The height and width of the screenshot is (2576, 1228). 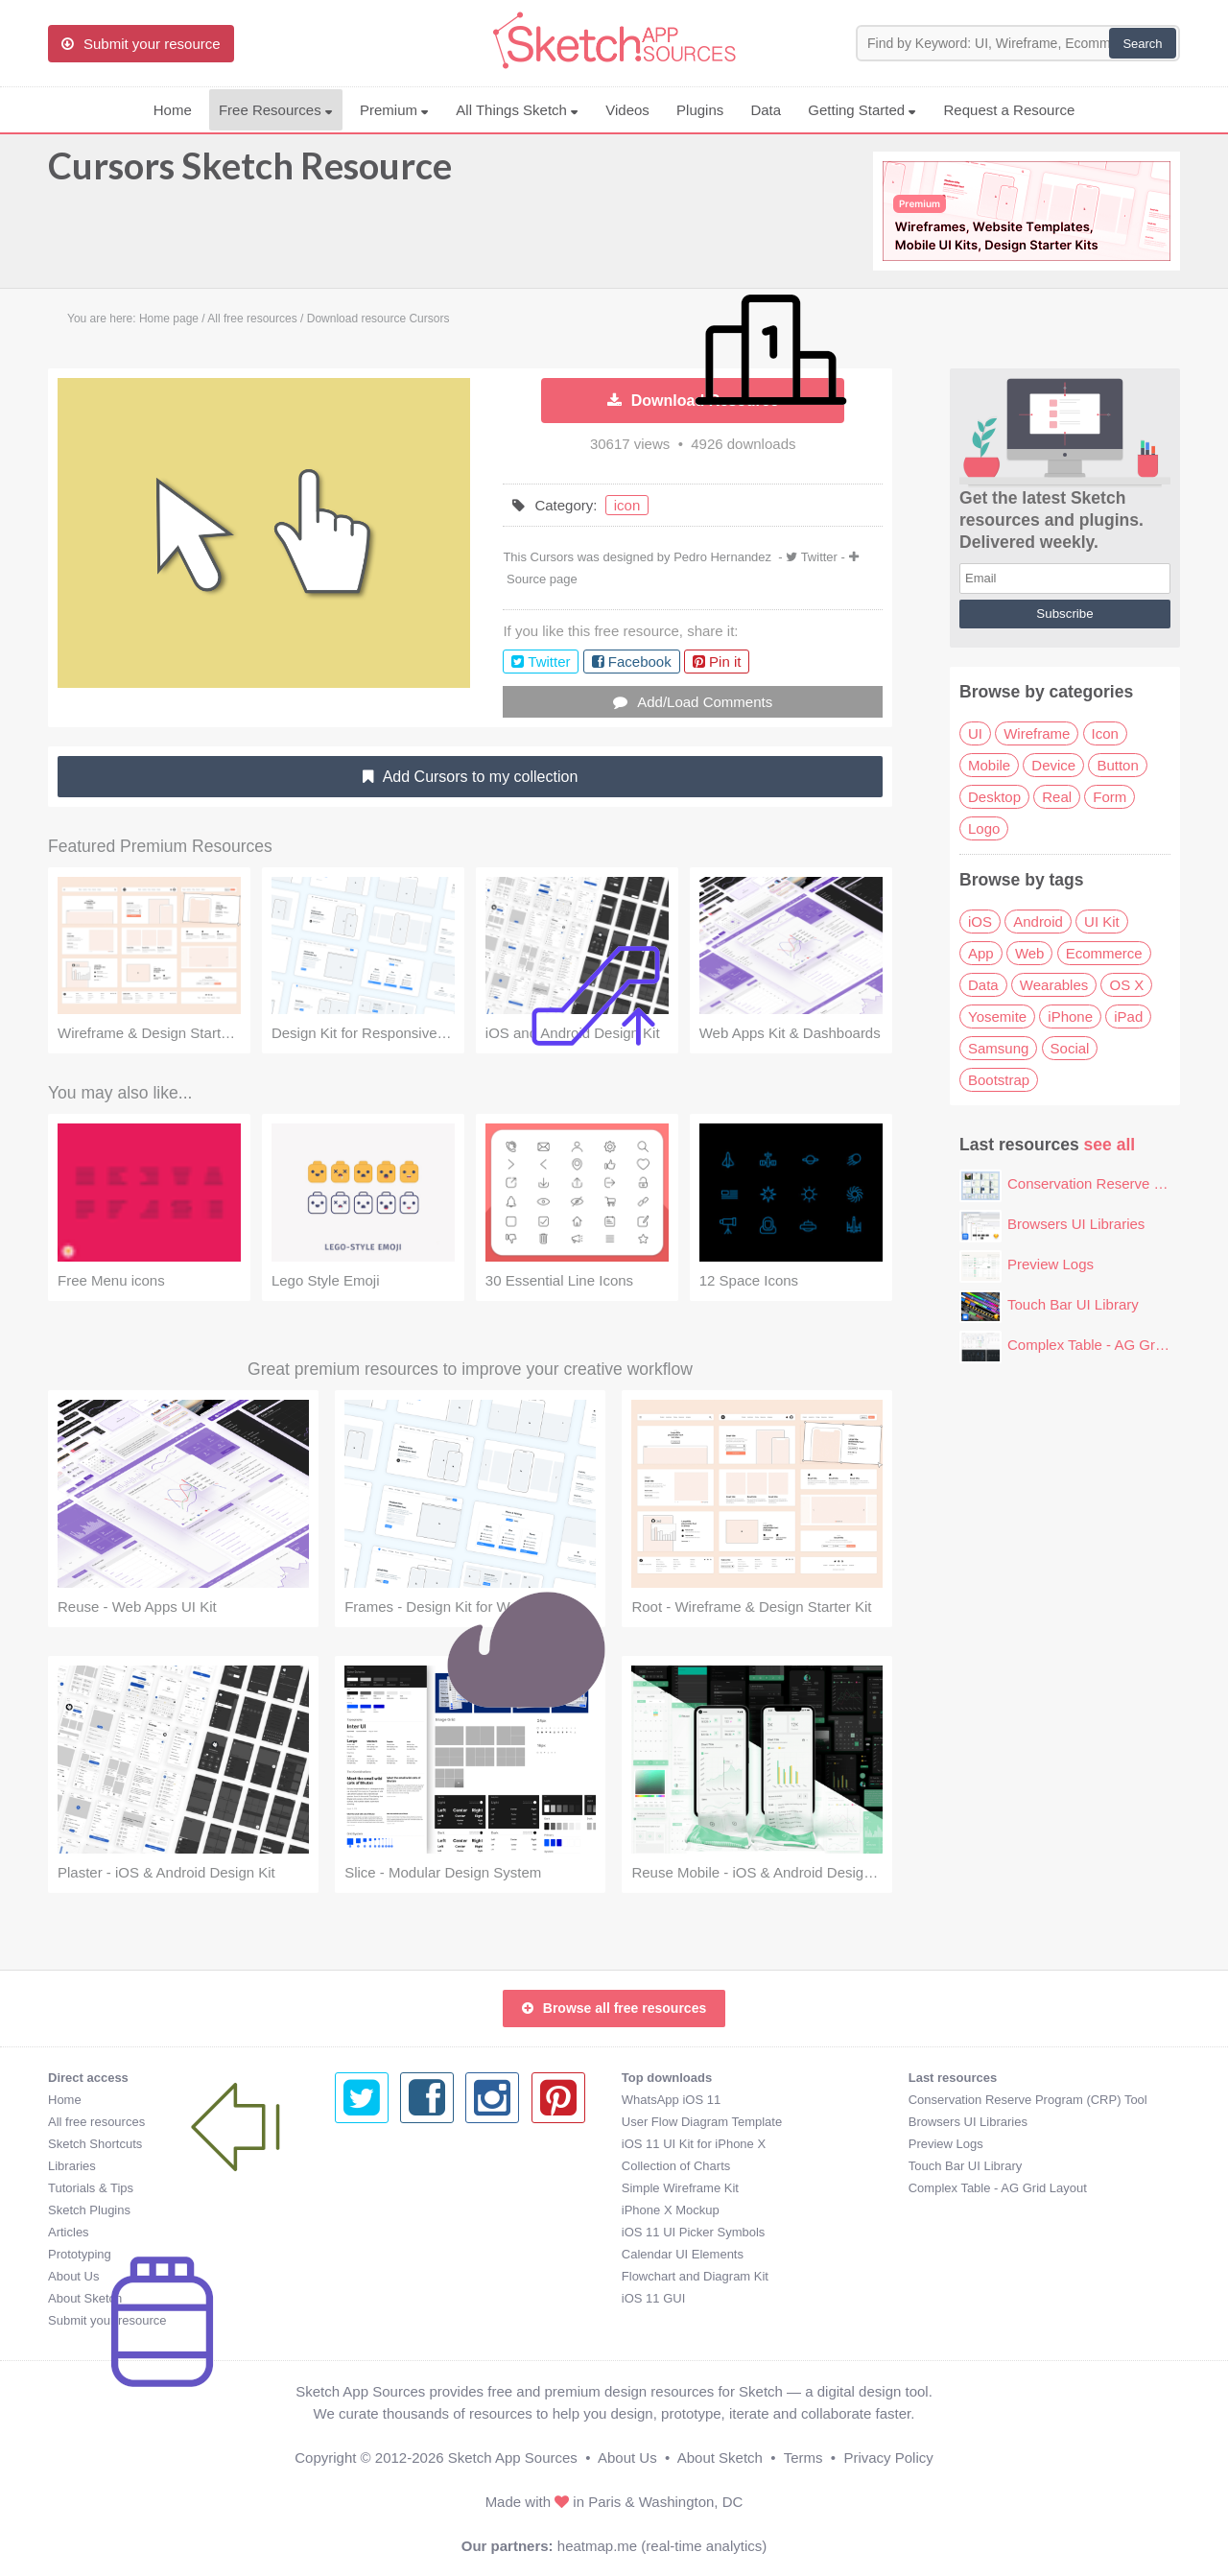 What do you see at coordinates (526, 1649) in the screenshot?
I see `cloud storage or sync status` at bounding box center [526, 1649].